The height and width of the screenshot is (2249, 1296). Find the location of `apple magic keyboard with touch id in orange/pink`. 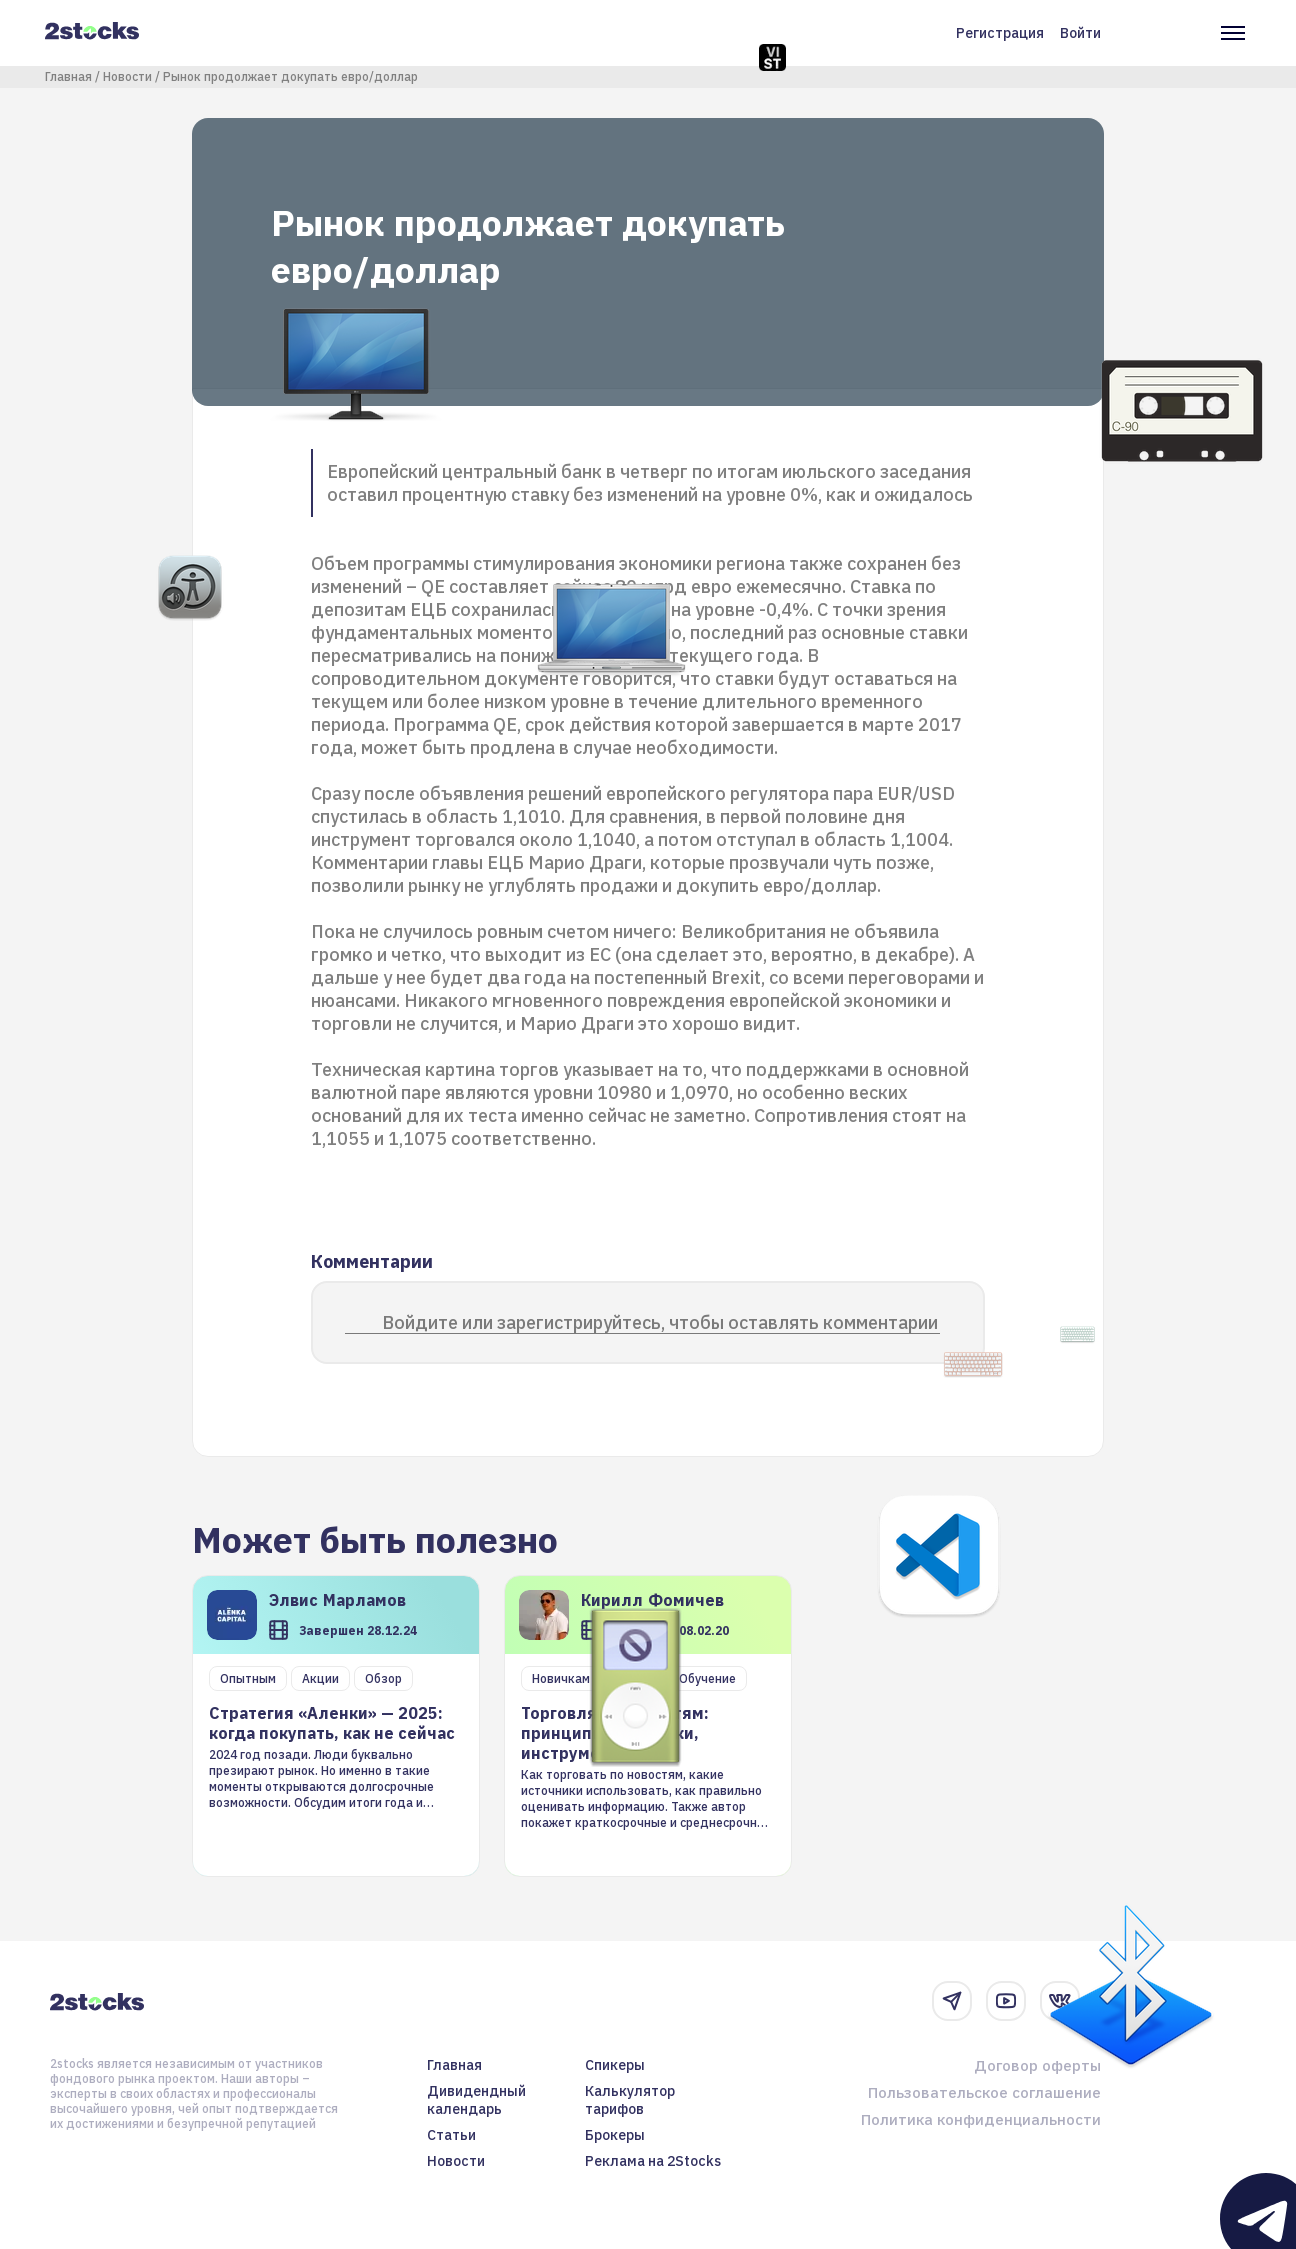

apple magic keyboard with touch id in orange/pink is located at coordinates (973, 1364).